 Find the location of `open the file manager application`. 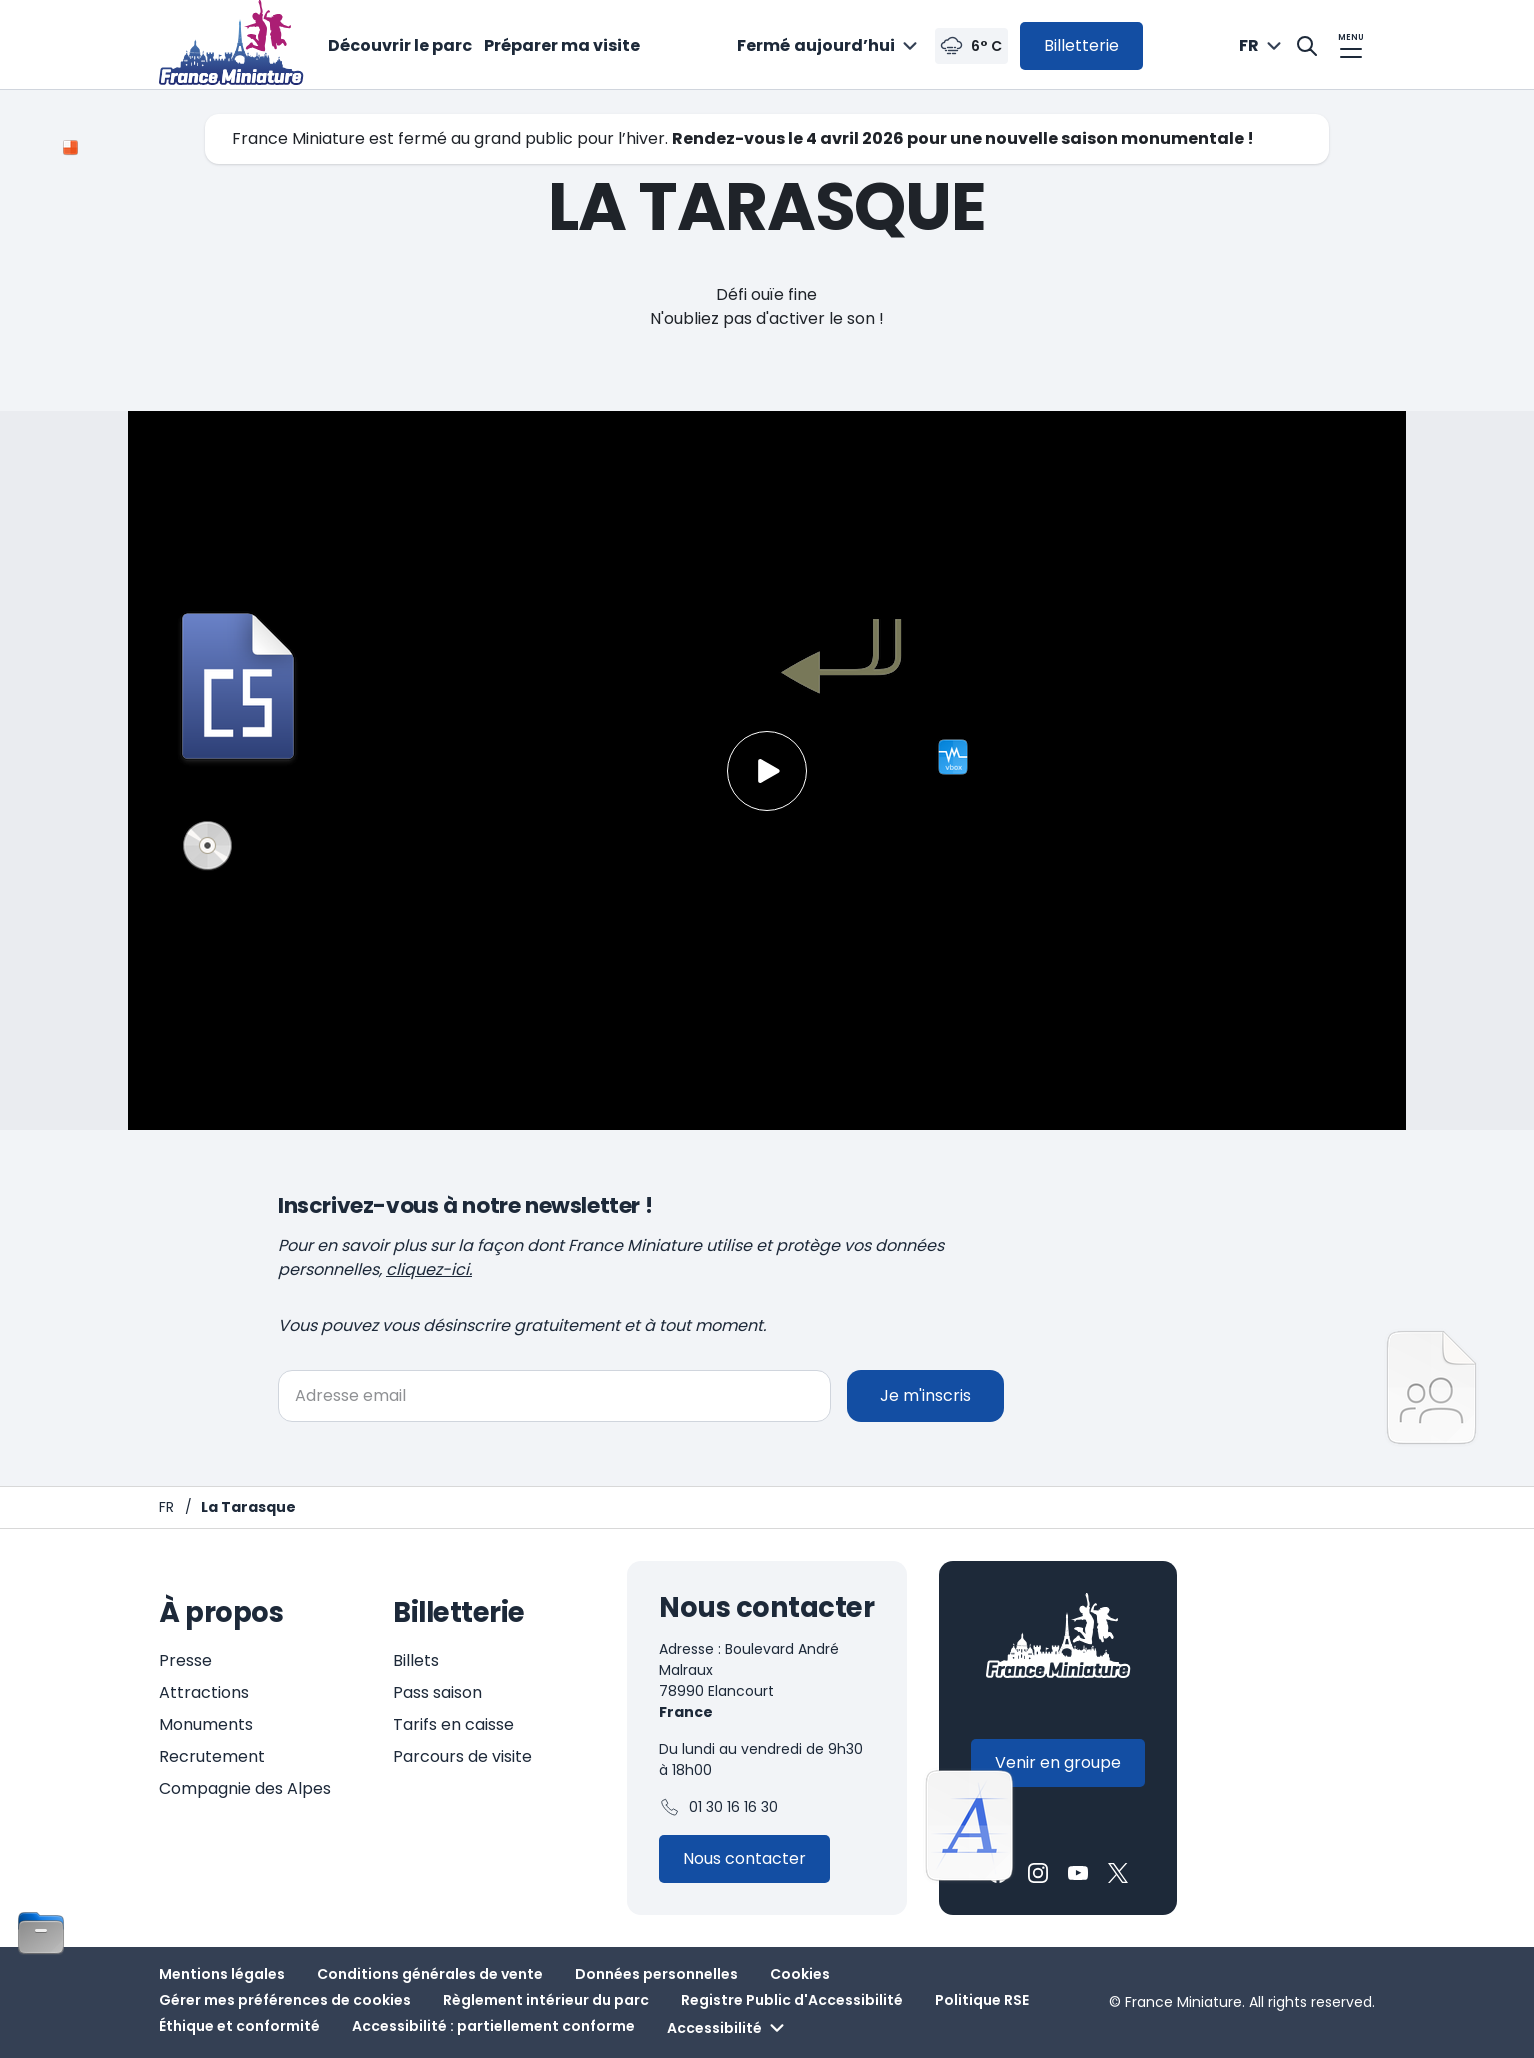

open the file manager application is located at coordinates (41, 1933).